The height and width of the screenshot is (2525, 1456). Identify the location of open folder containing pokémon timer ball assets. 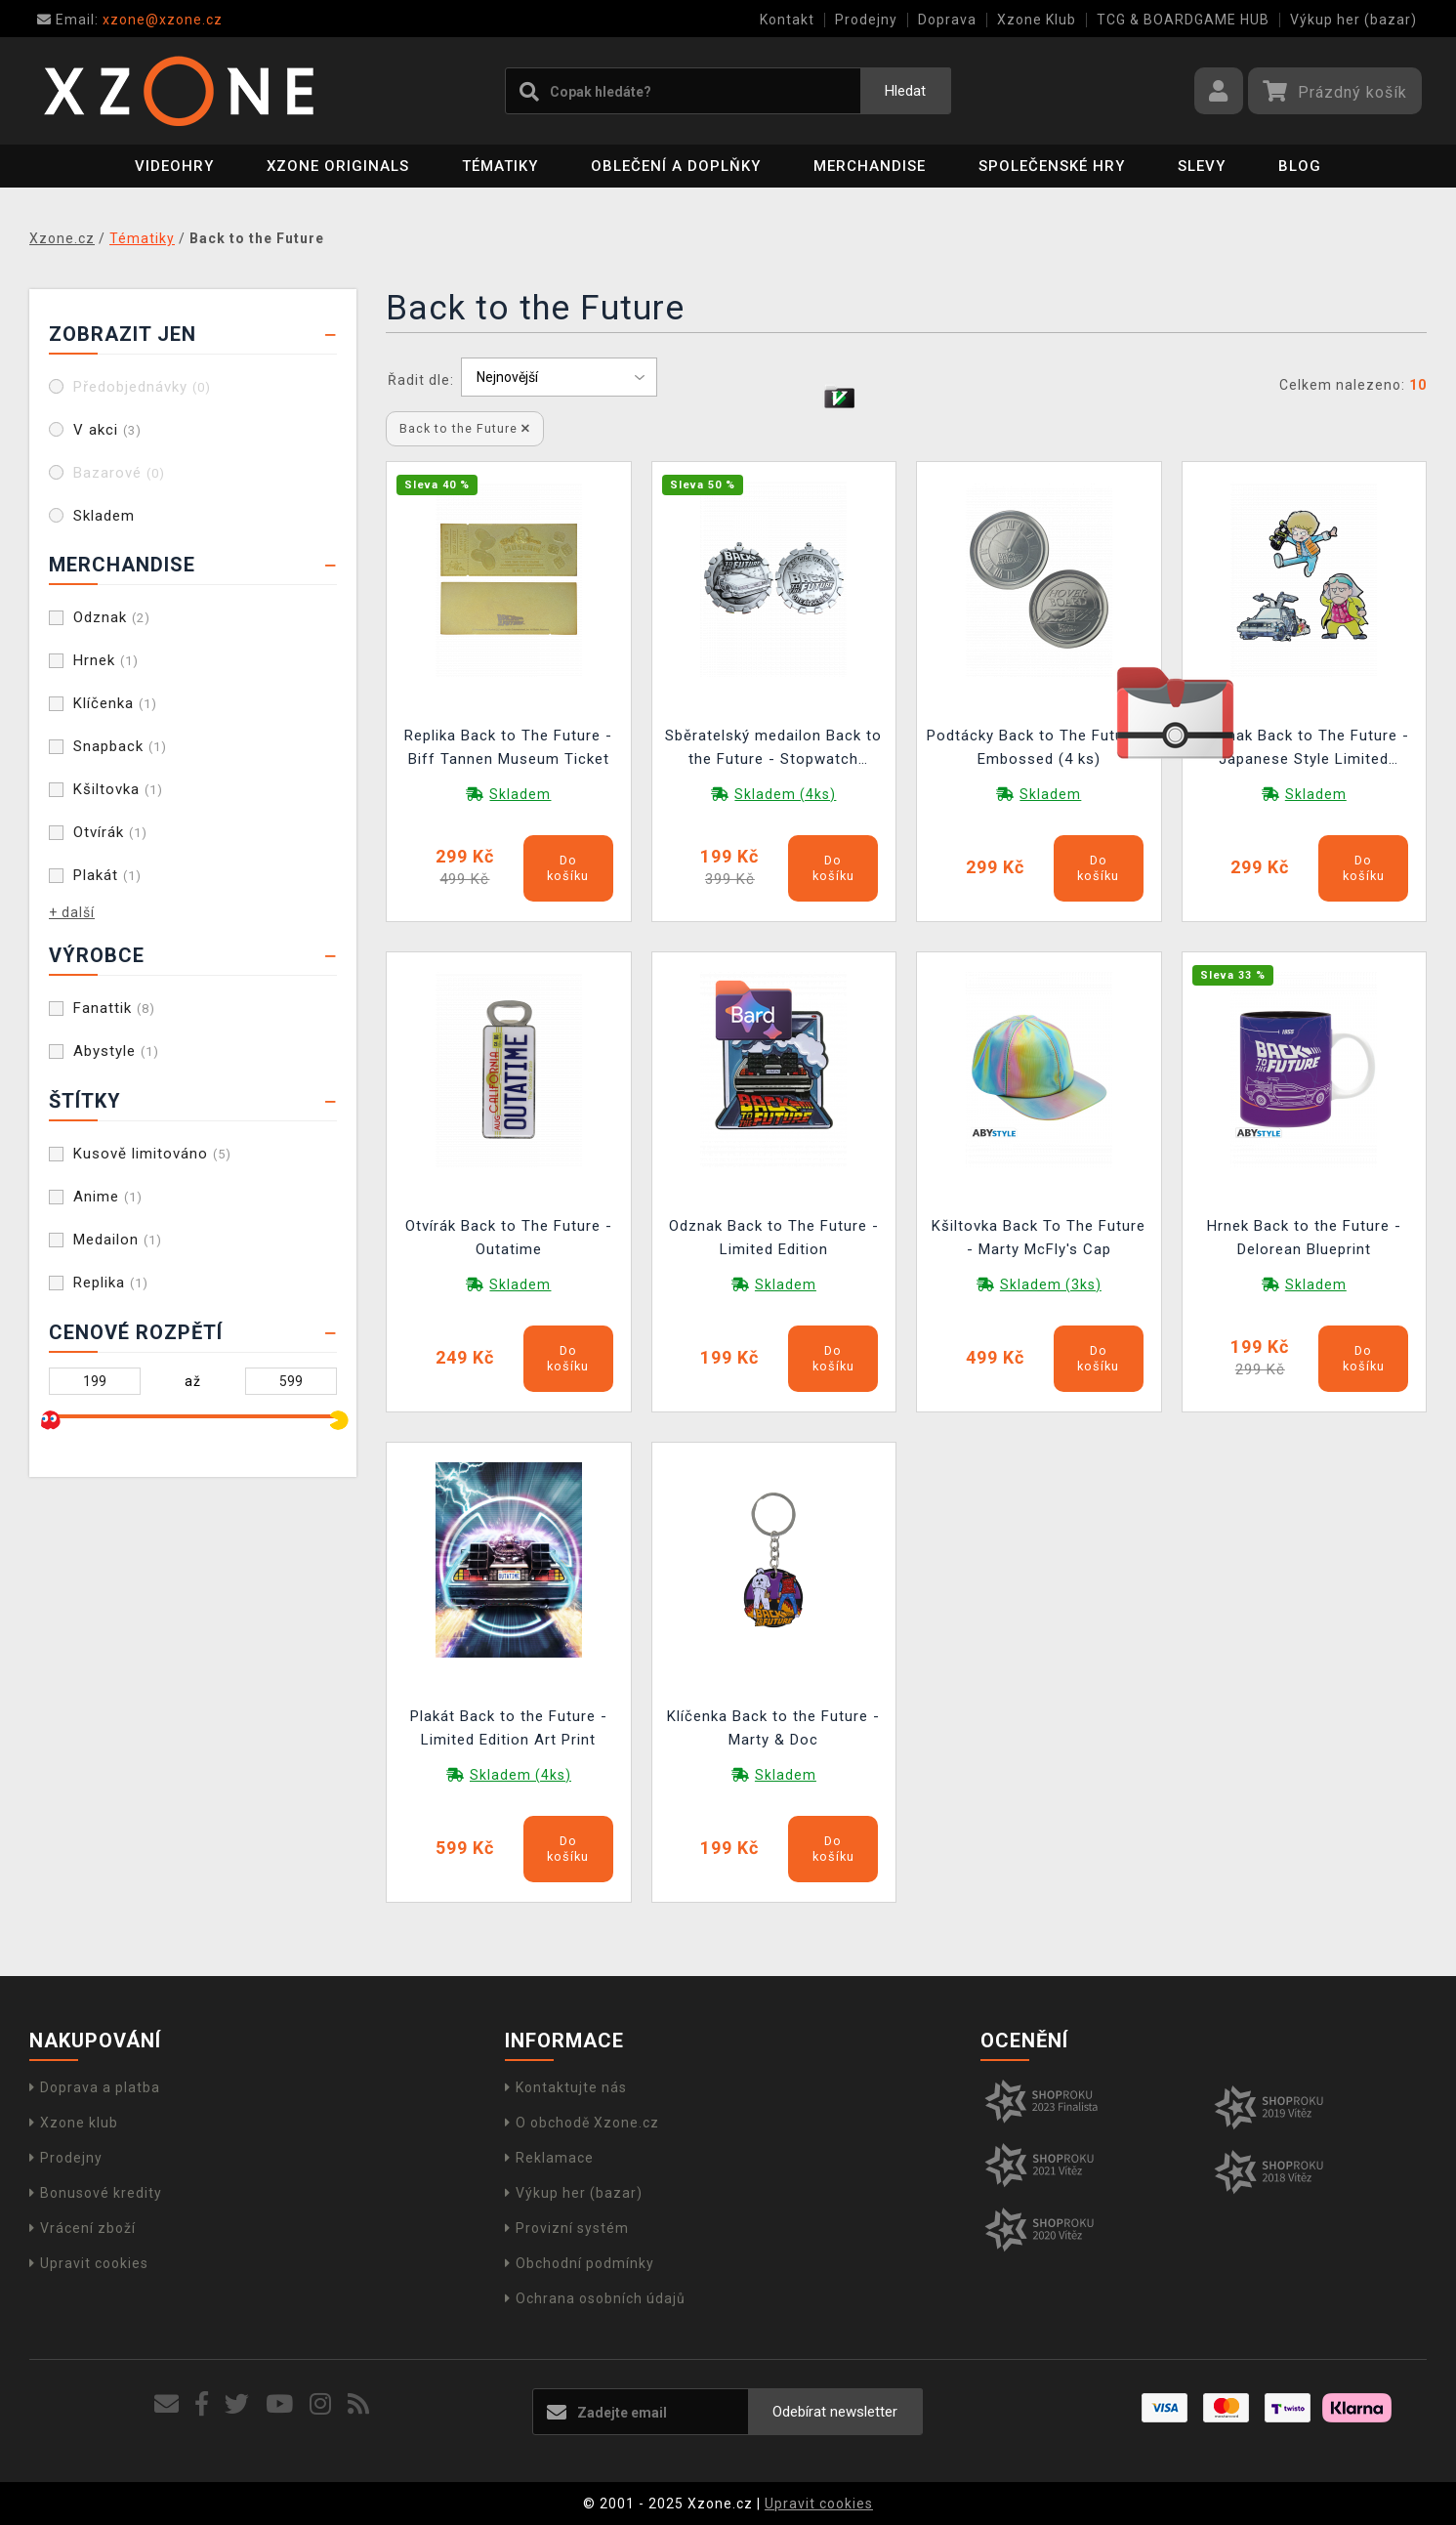
(1175, 716).